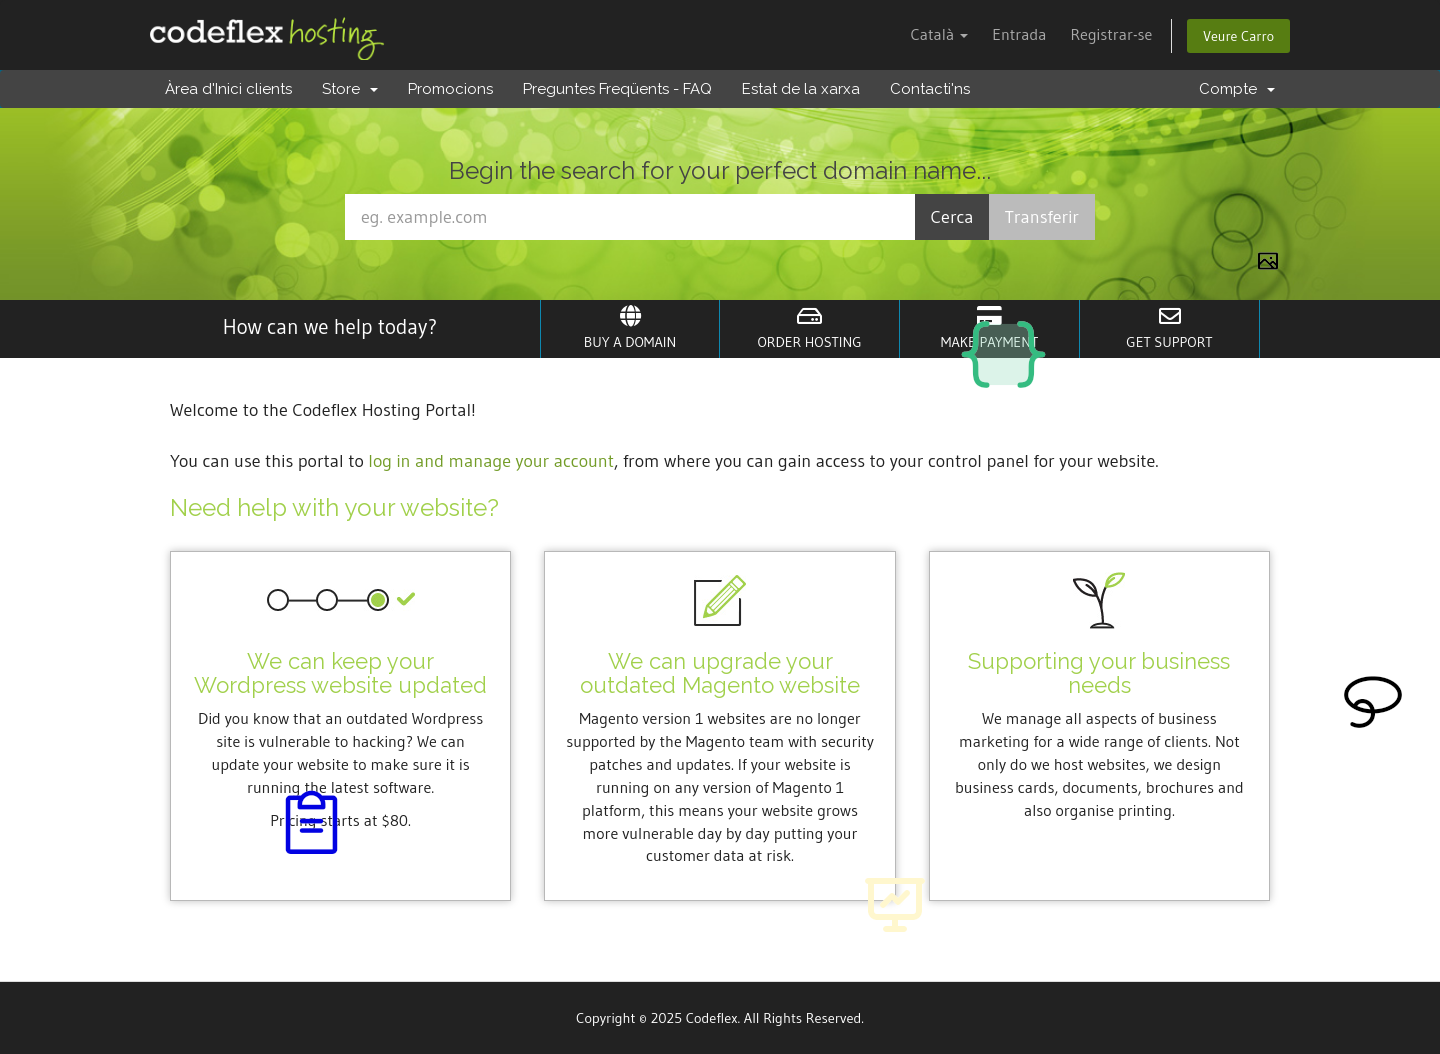 This screenshot has width=1440, height=1054. Describe the element at coordinates (895, 905) in the screenshot. I see `start or view a presentation` at that location.